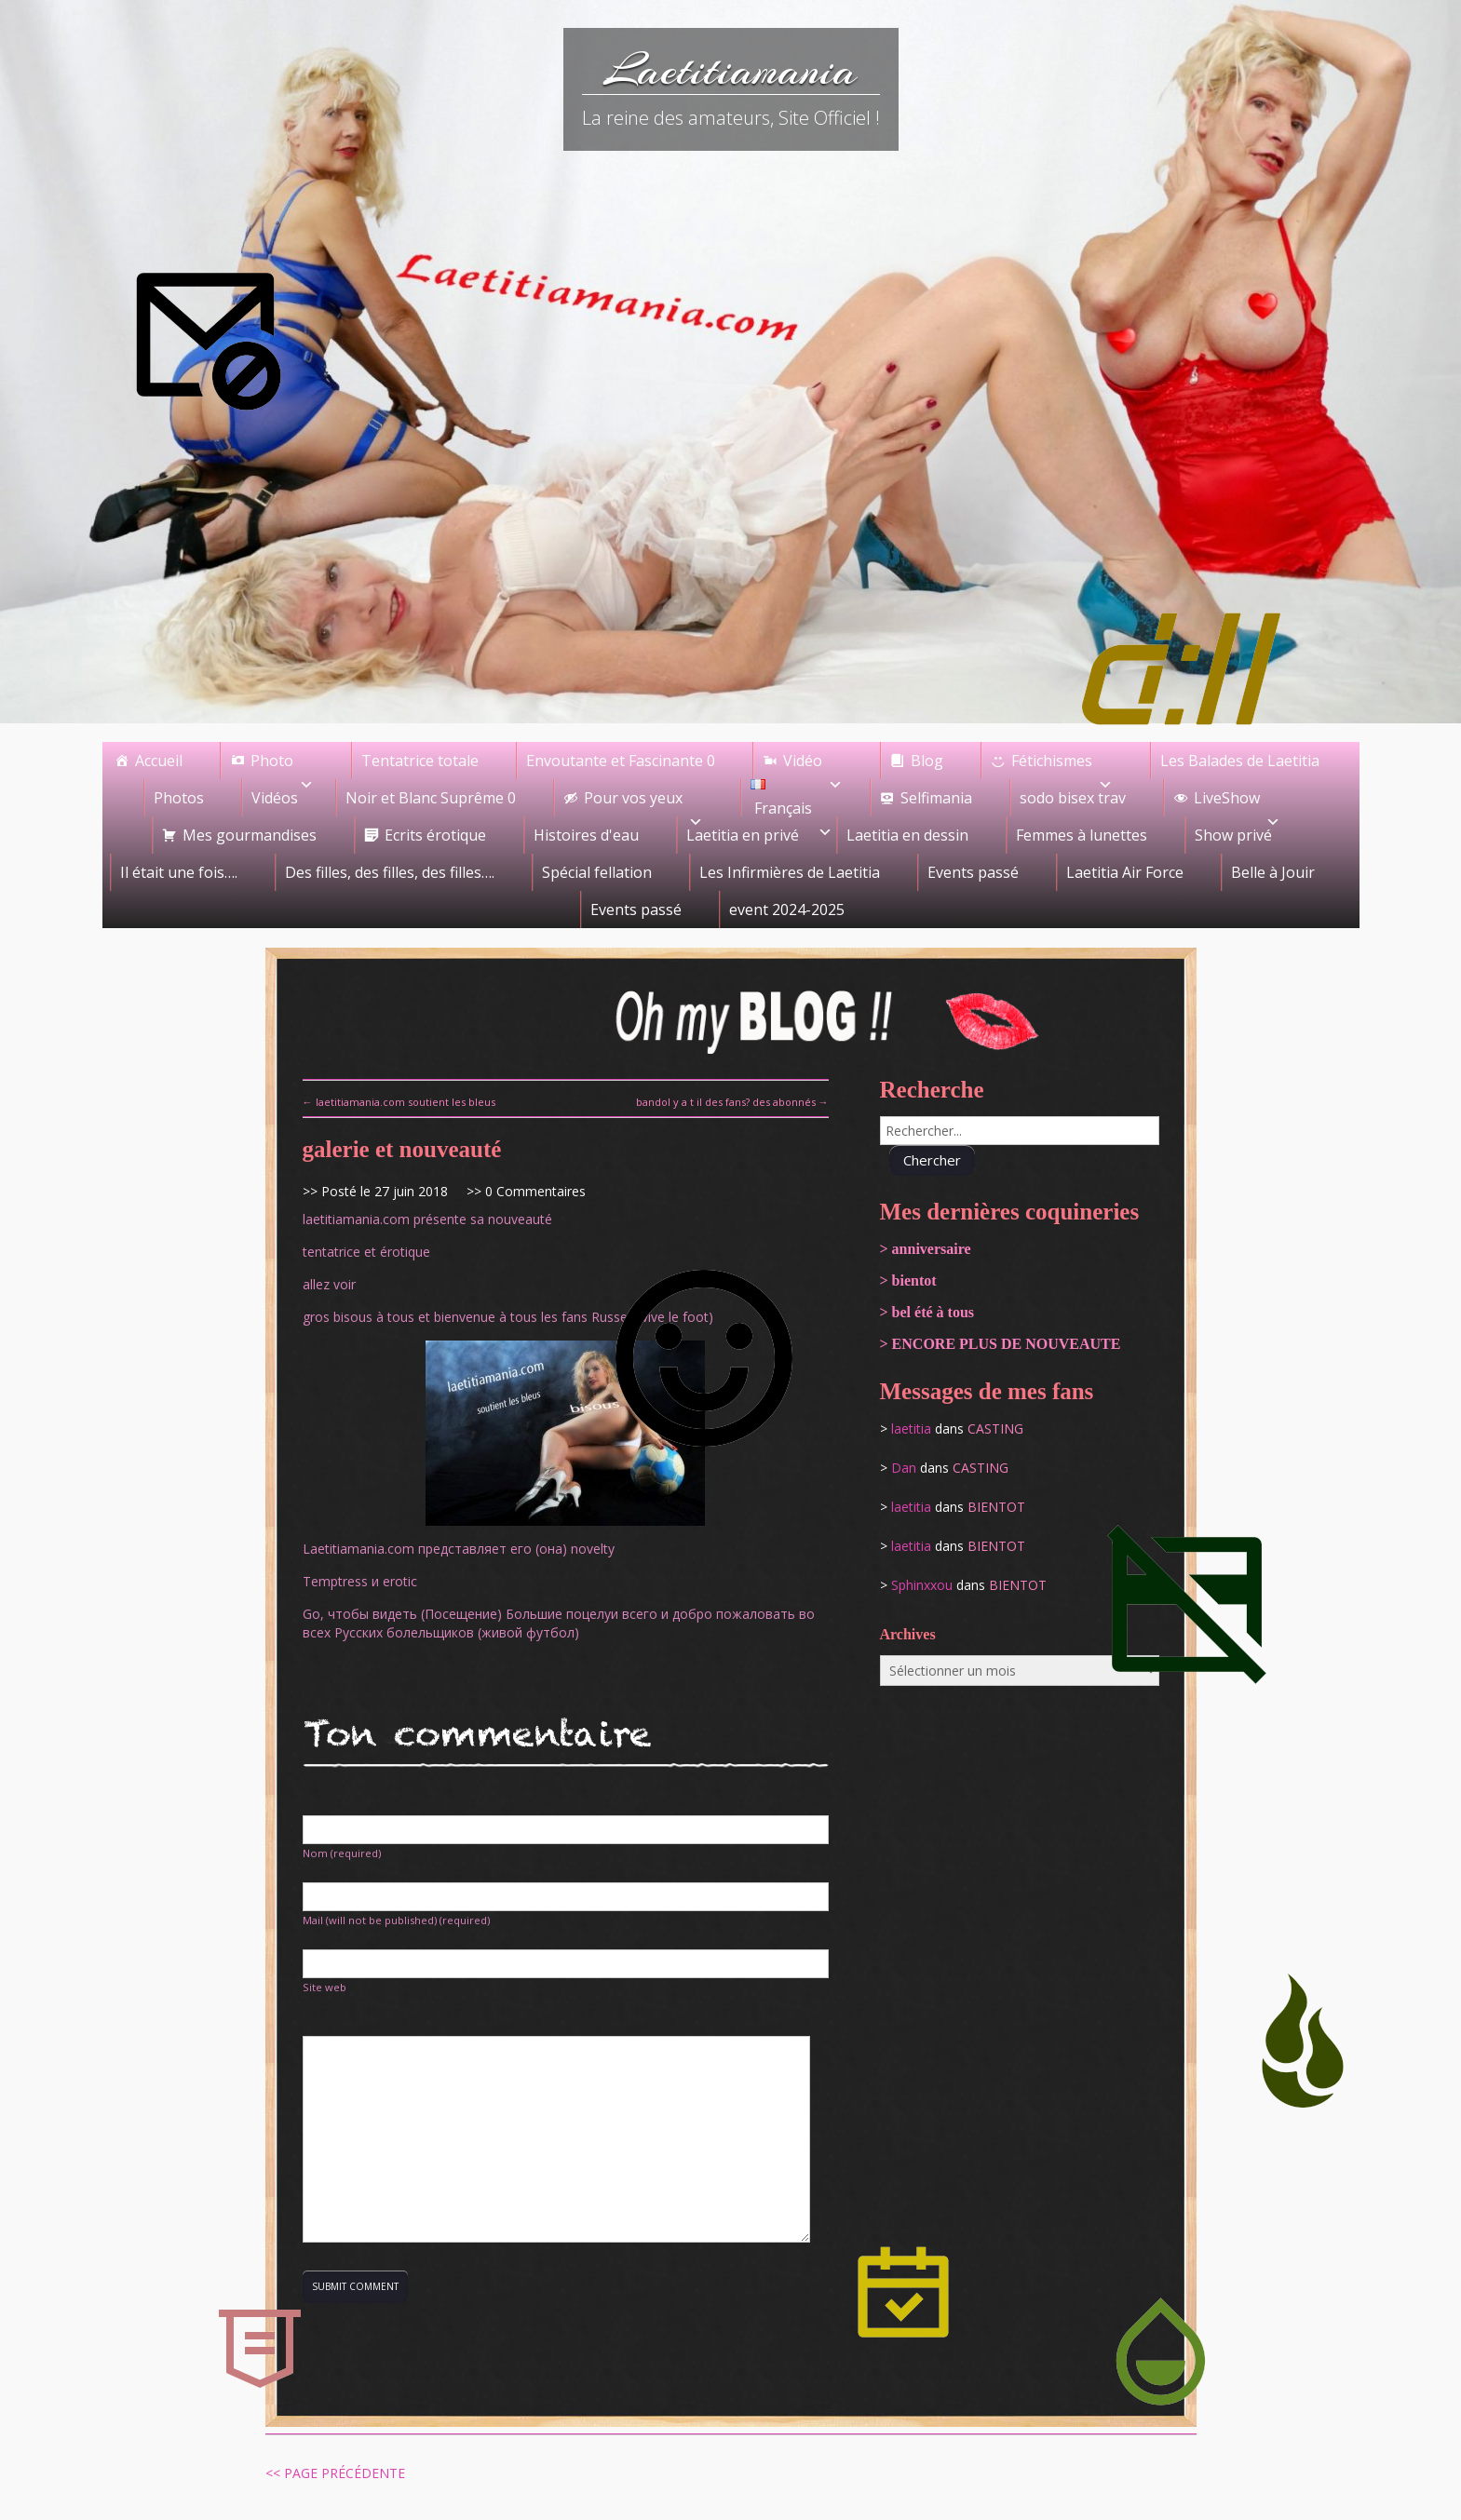 The image size is (1461, 2520). What do you see at coordinates (205, 334) in the screenshot?
I see `blocked or prohibited email address` at bounding box center [205, 334].